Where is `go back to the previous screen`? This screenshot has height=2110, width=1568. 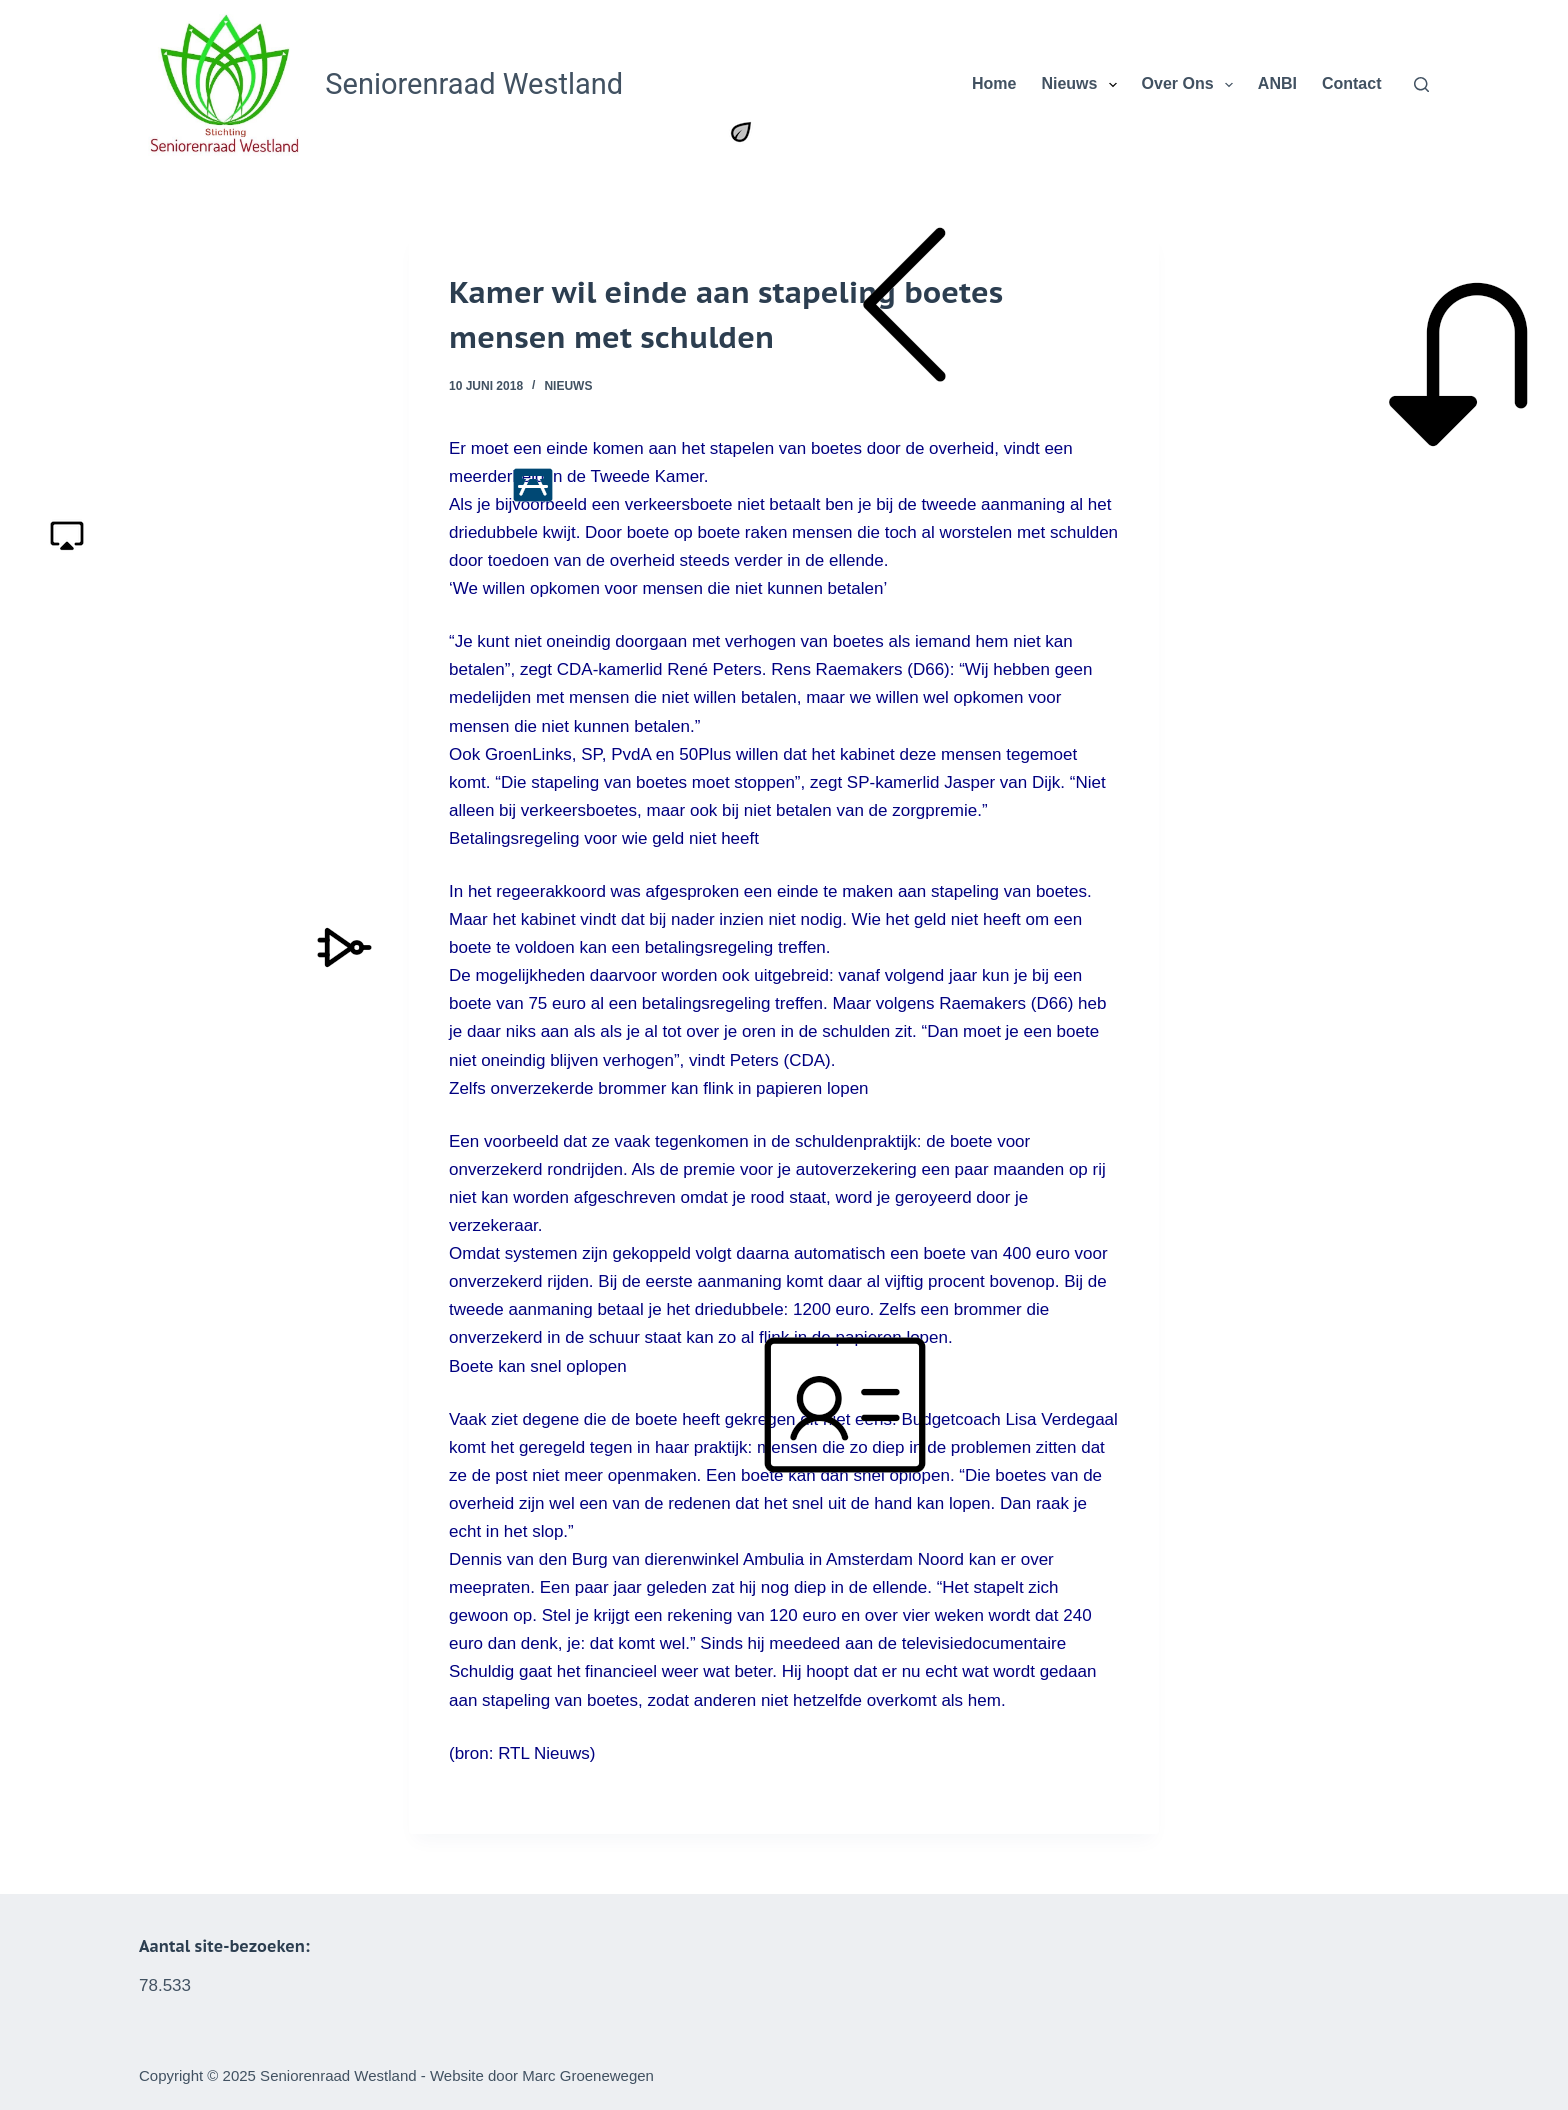
go back to the previous screen is located at coordinates (911, 304).